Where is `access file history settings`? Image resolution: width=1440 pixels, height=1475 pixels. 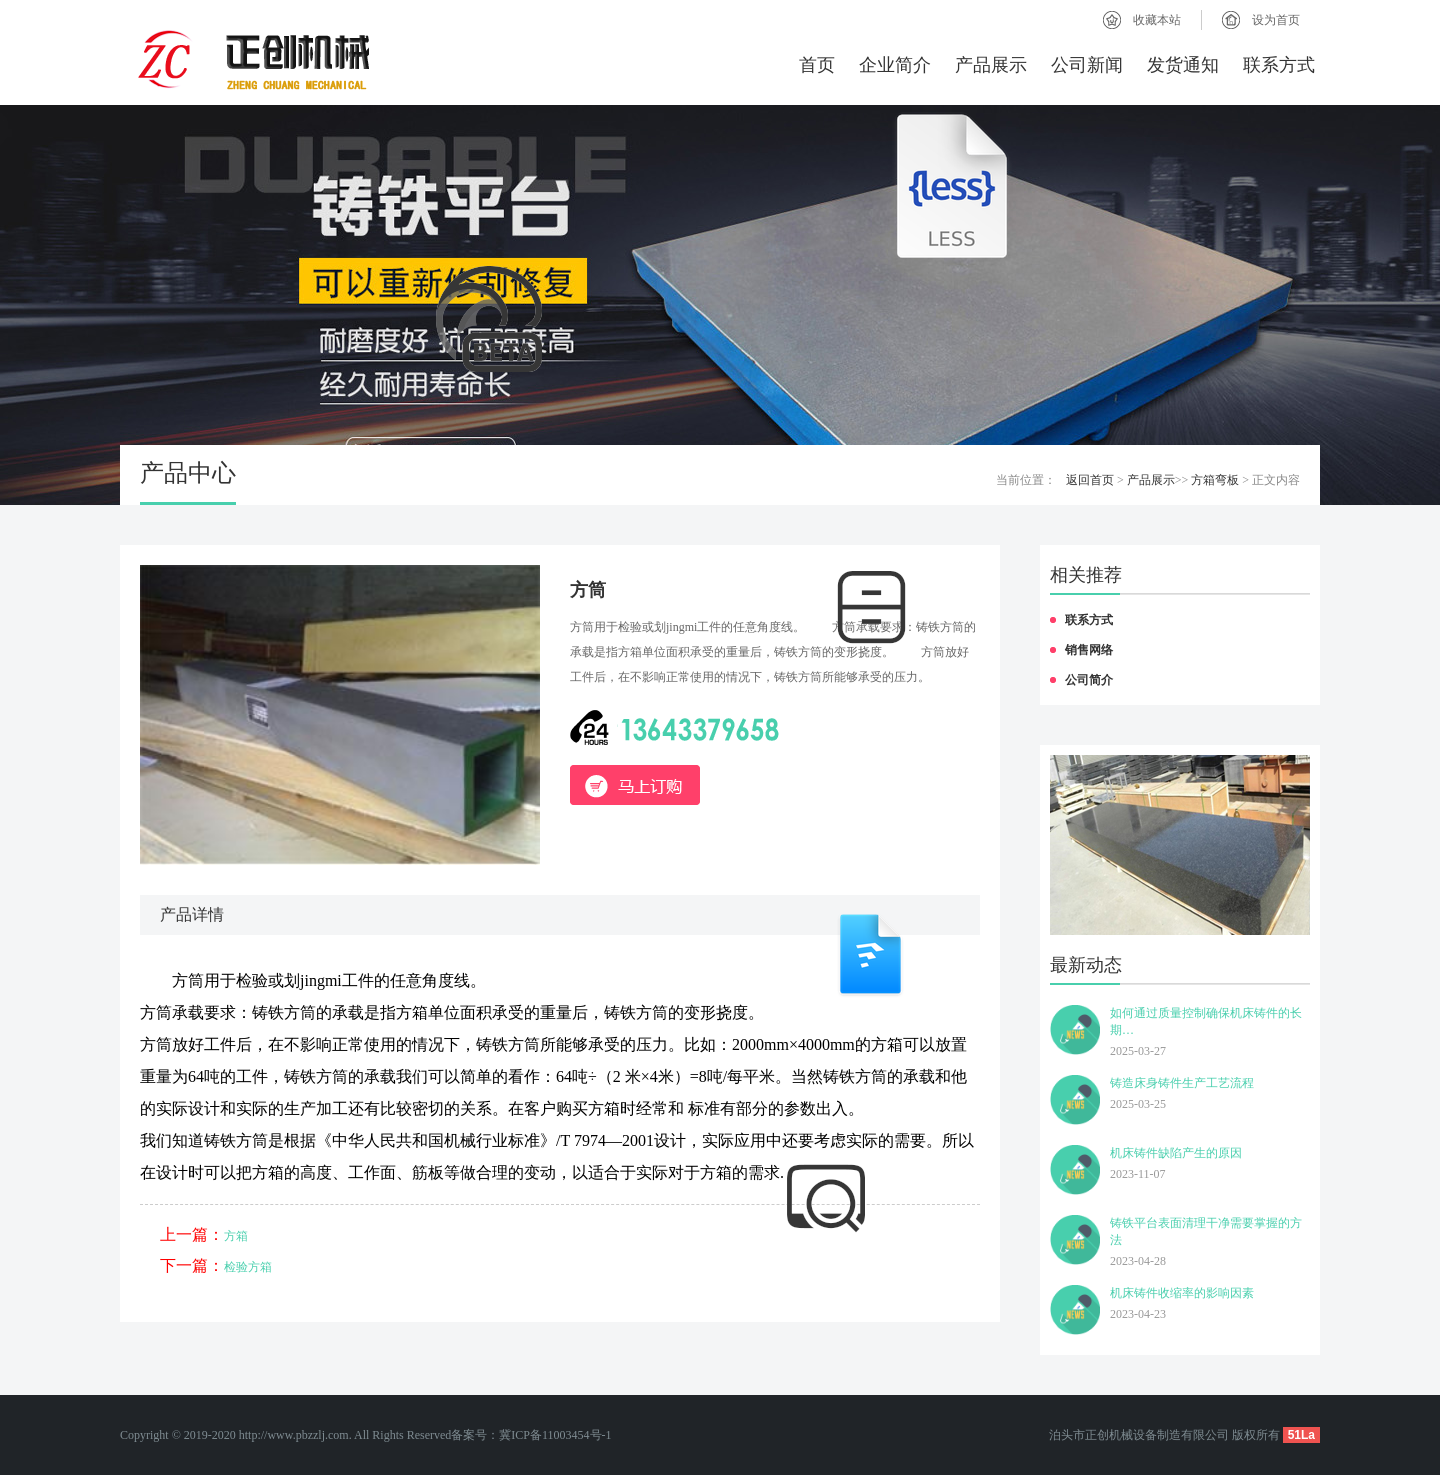 access file history settings is located at coordinates (871, 609).